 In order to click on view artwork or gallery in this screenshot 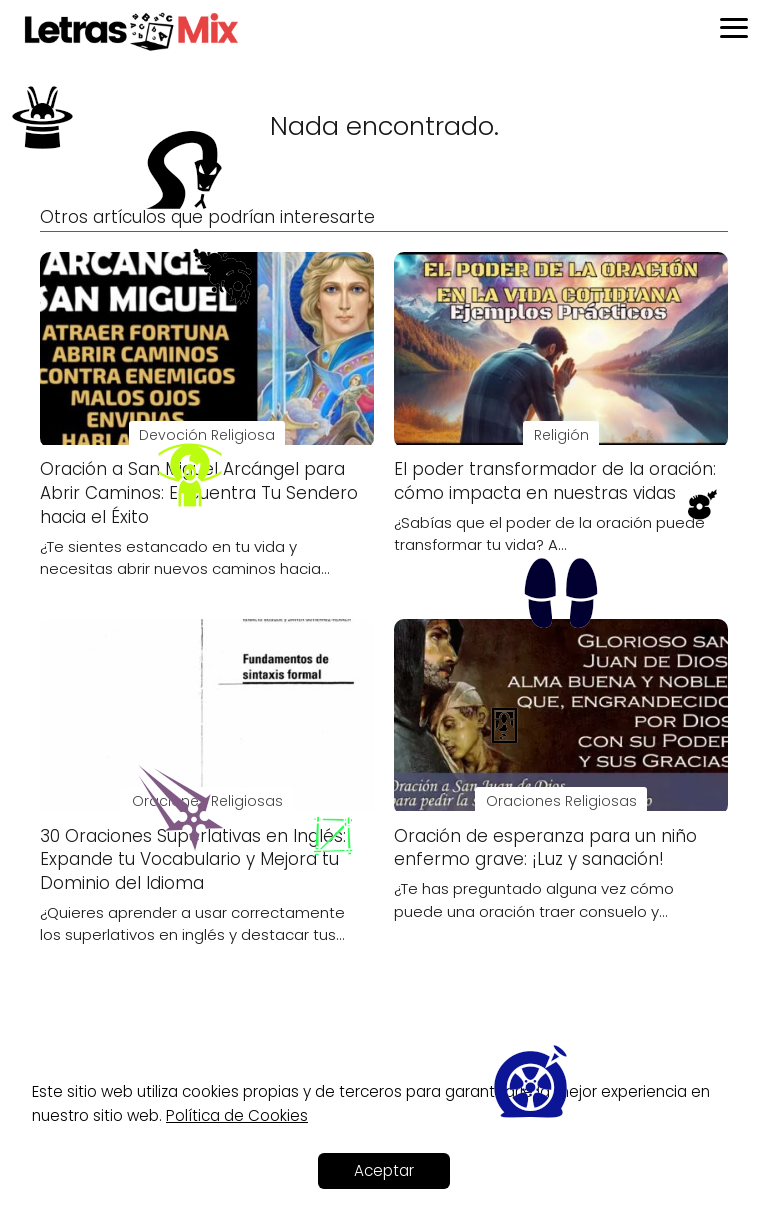, I will do `click(504, 725)`.